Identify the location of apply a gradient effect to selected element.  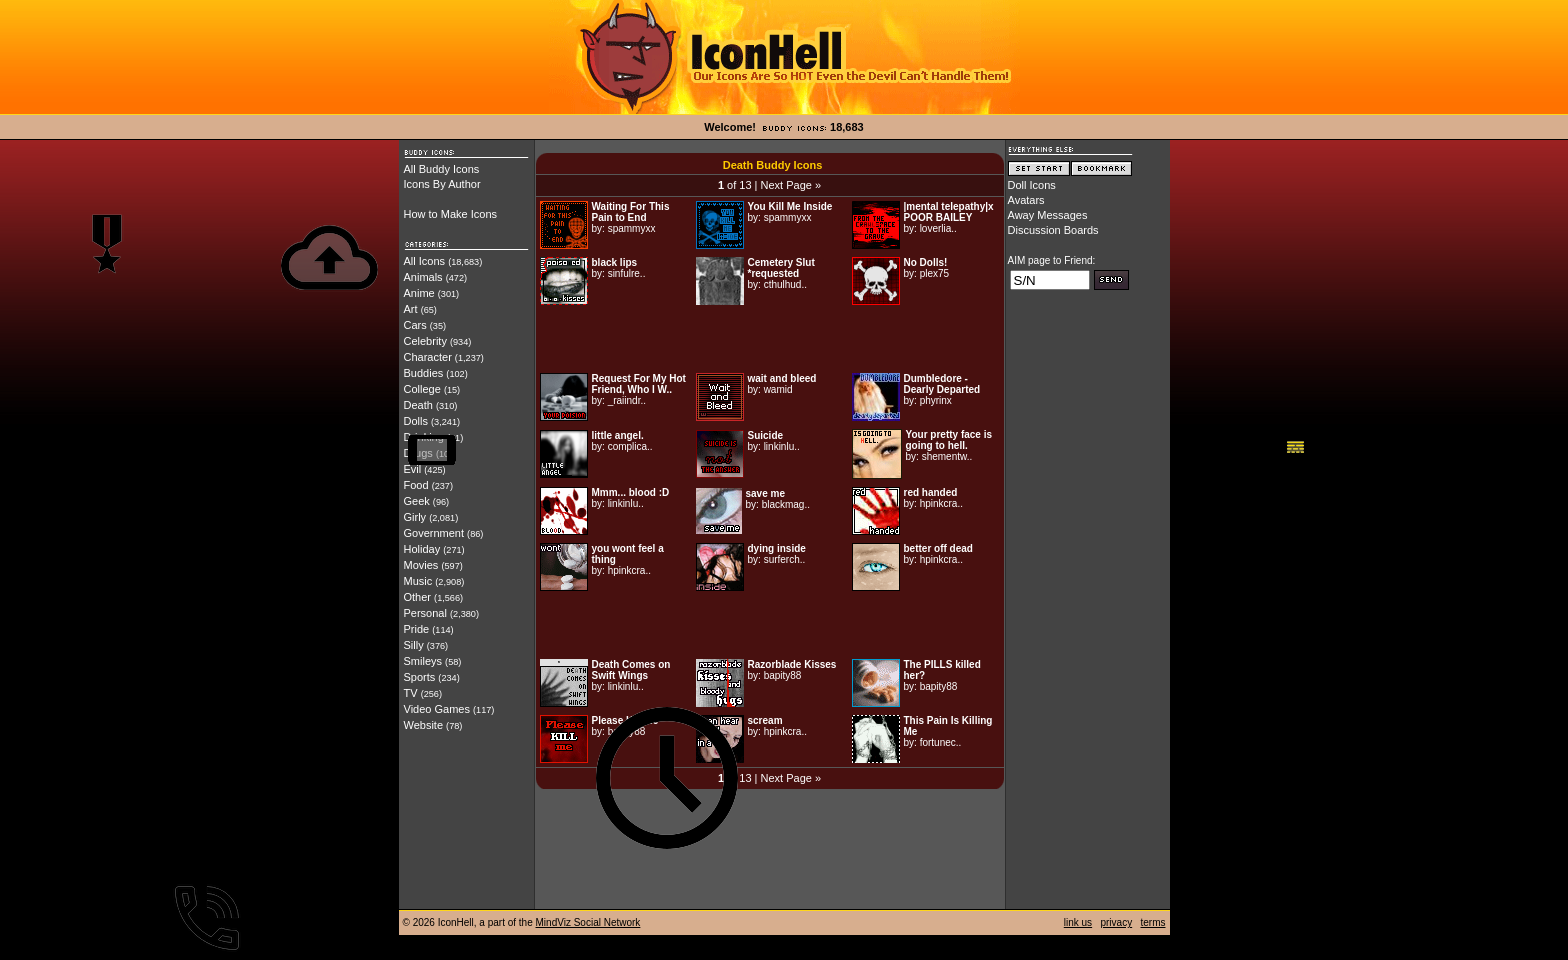
(1295, 447).